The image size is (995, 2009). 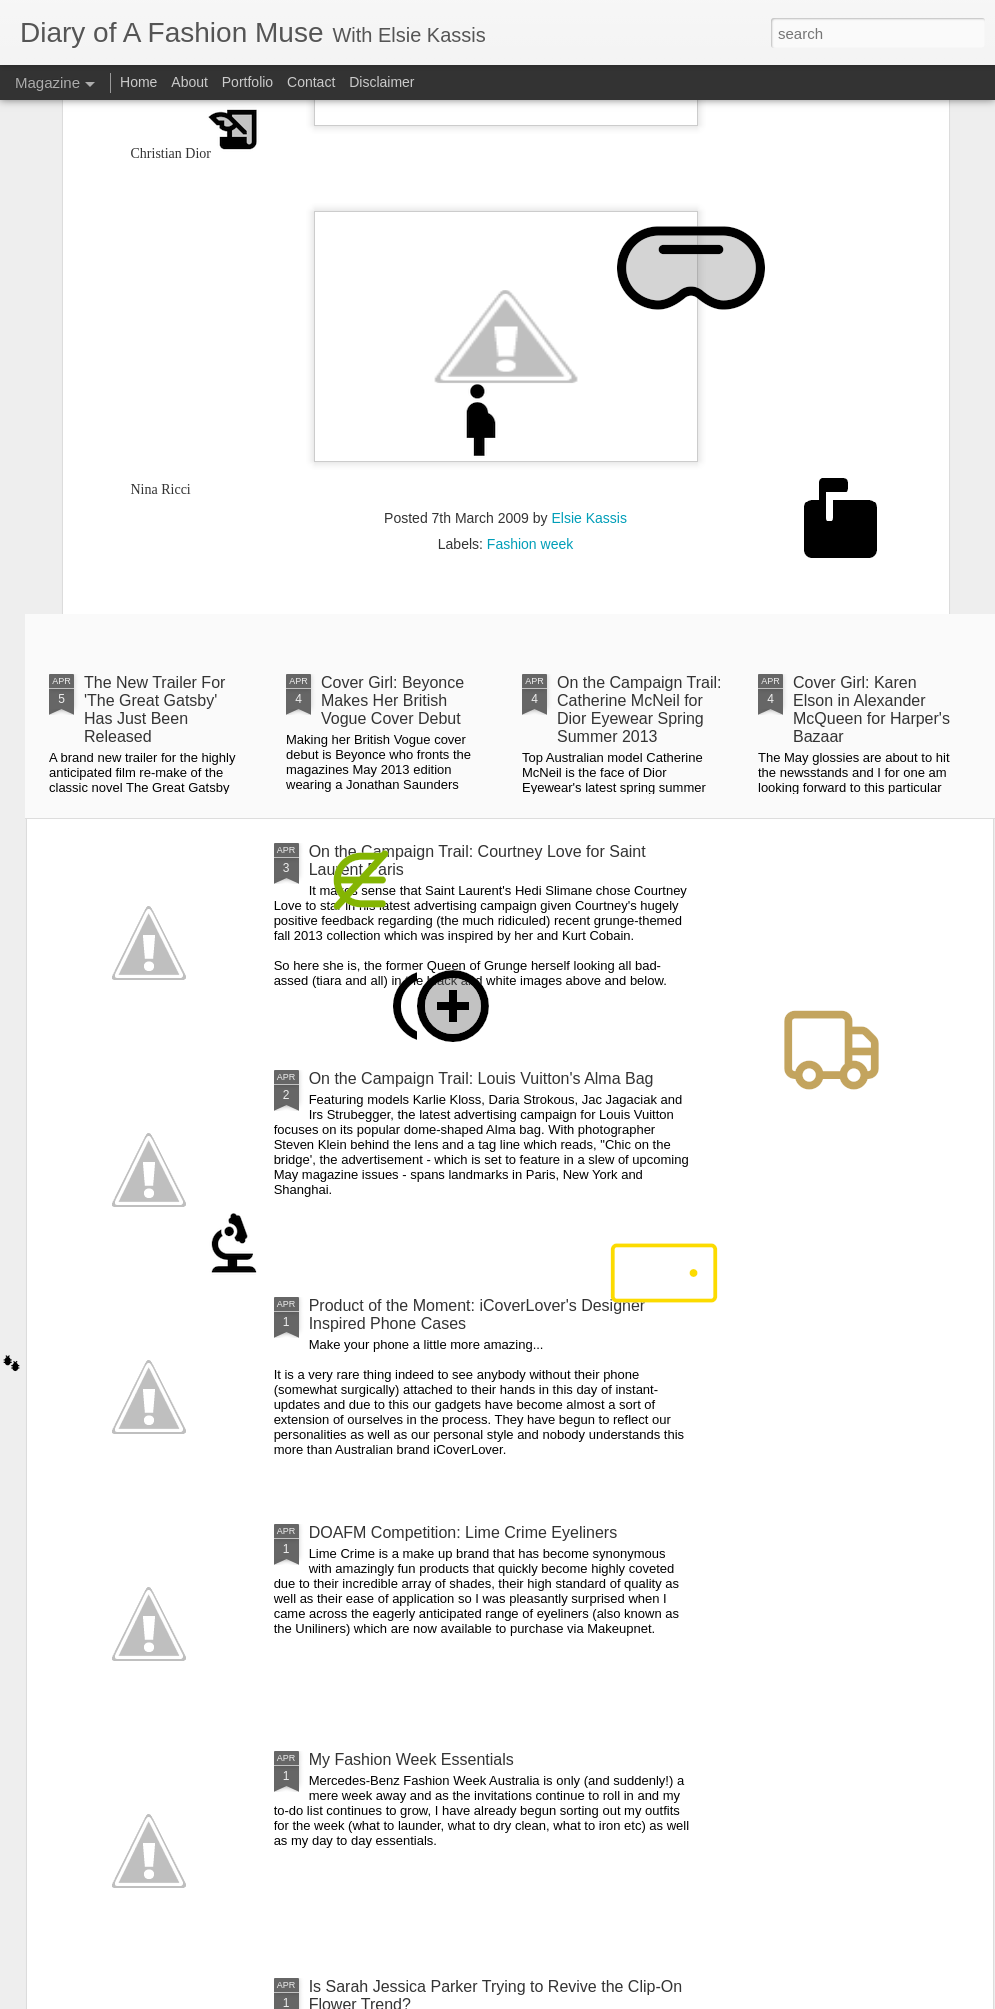 What do you see at coordinates (831, 1047) in the screenshot?
I see `track your delivery or shipment` at bounding box center [831, 1047].